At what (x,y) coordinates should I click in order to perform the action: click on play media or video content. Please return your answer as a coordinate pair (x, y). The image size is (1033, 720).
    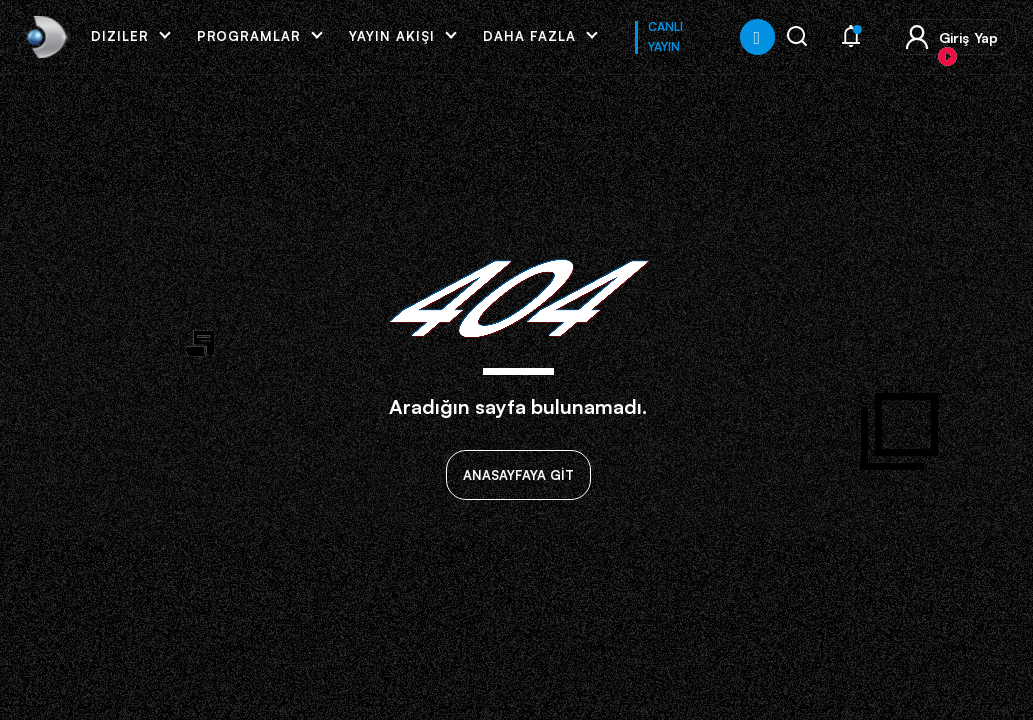
    Looking at the image, I should click on (947, 56).